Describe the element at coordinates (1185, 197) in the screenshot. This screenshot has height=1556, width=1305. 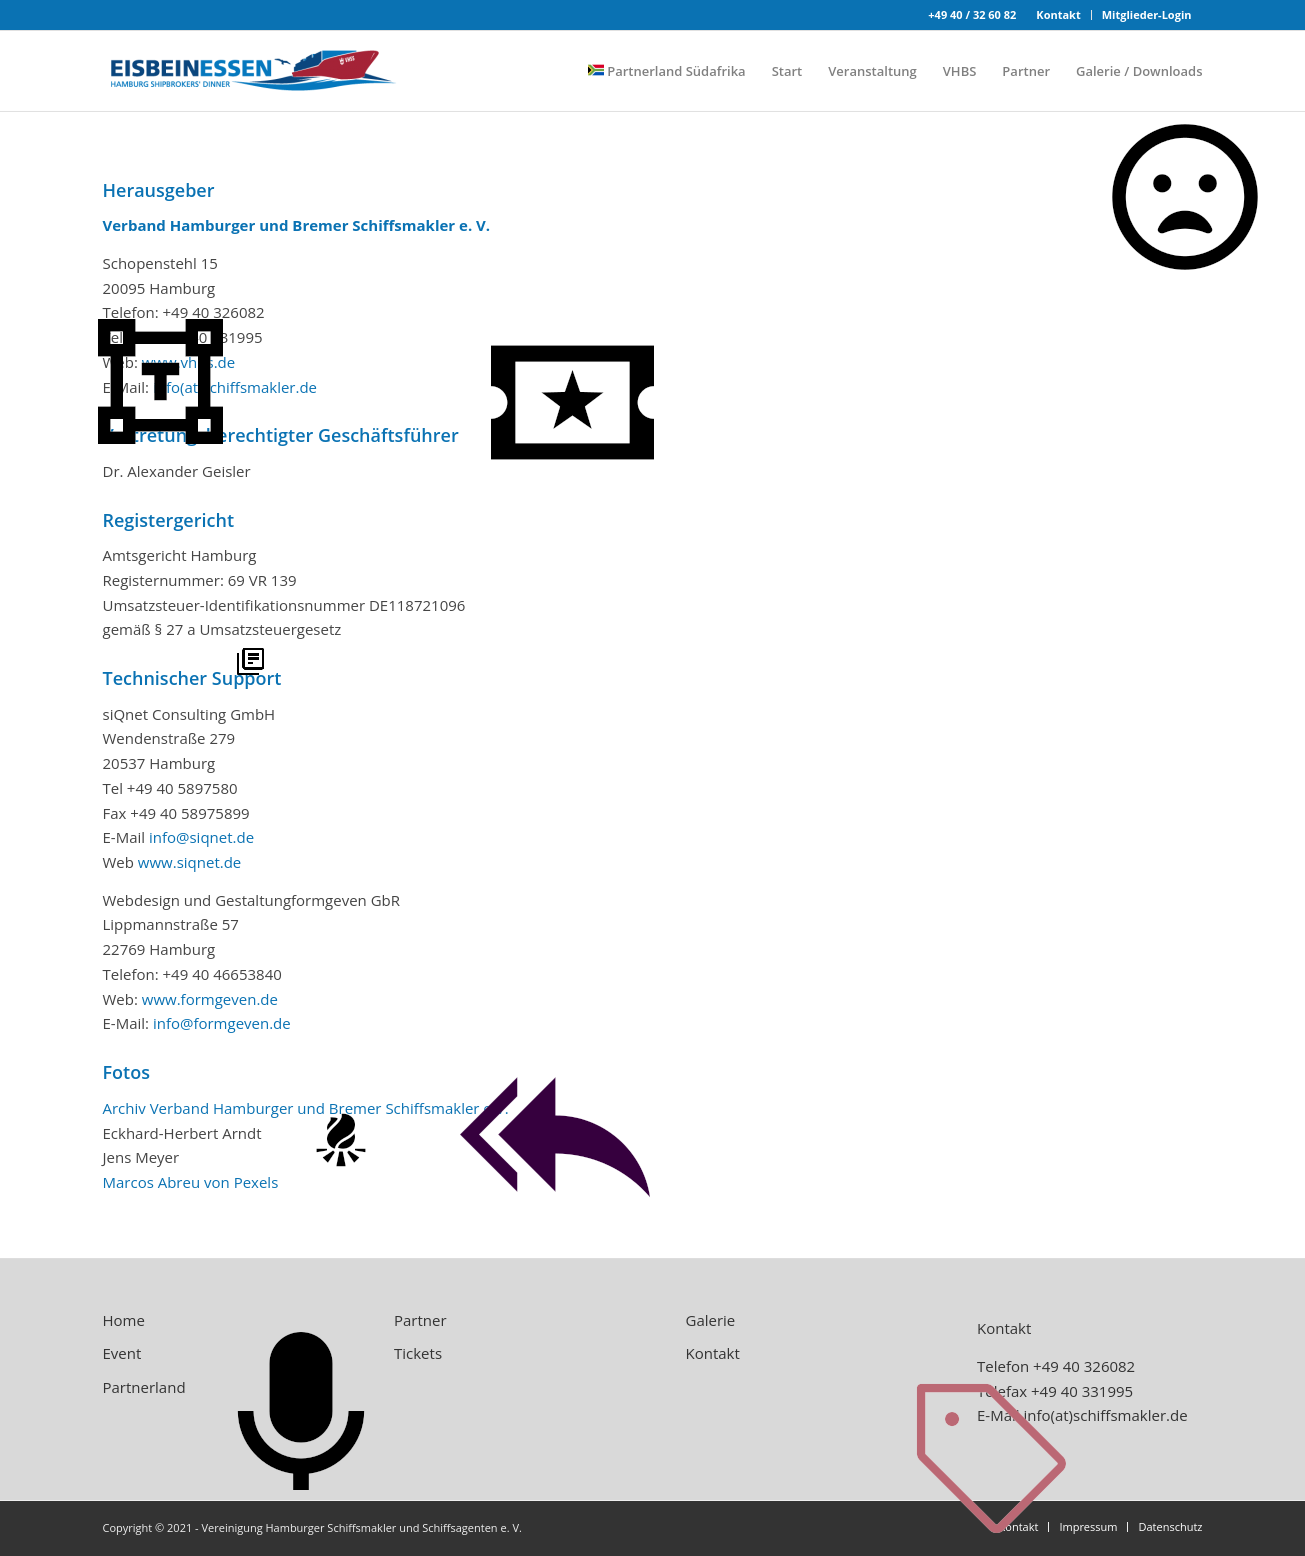
I see `indicates negative feedback or dissatisfaction` at that location.